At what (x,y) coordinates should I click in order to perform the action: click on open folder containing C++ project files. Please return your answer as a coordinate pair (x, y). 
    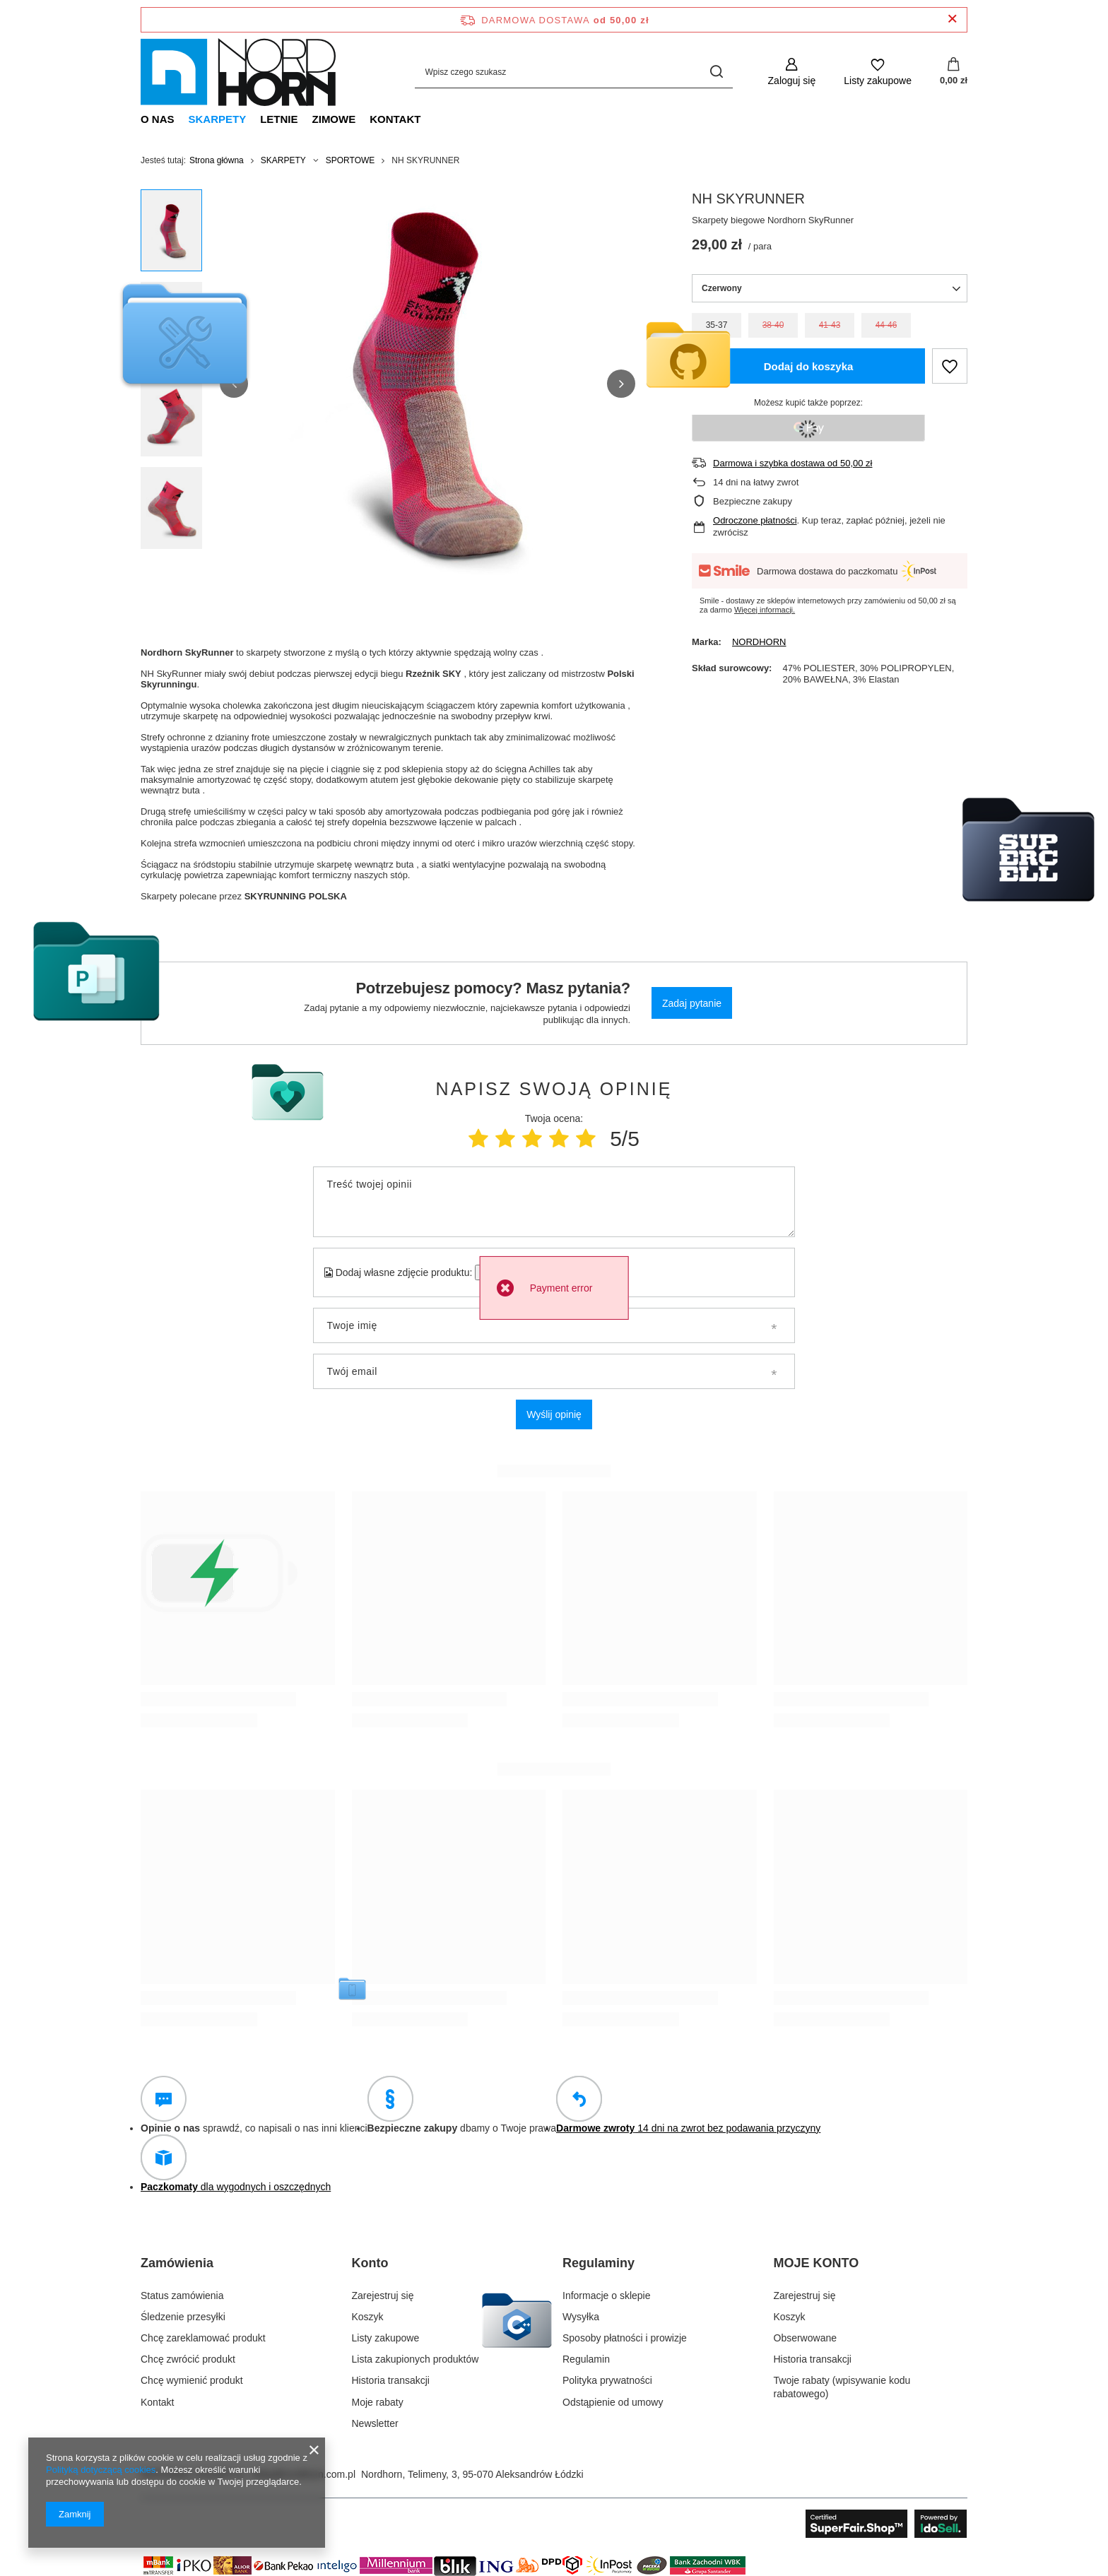
    Looking at the image, I should click on (517, 2322).